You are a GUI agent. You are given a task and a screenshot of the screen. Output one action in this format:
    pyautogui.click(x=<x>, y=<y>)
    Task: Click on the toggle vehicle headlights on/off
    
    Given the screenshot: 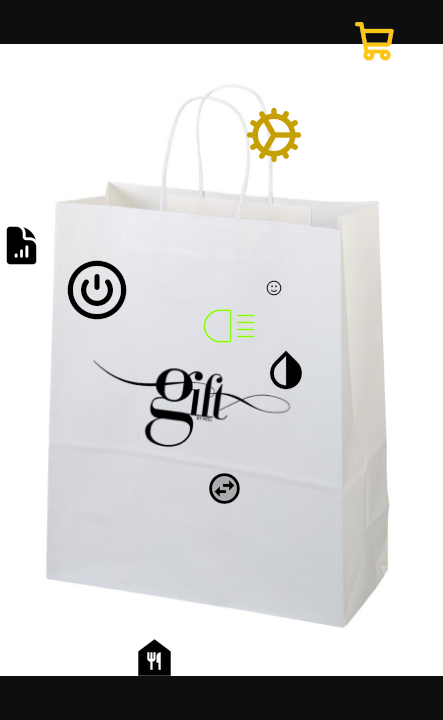 What is the action you would take?
    pyautogui.click(x=229, y=326)
    